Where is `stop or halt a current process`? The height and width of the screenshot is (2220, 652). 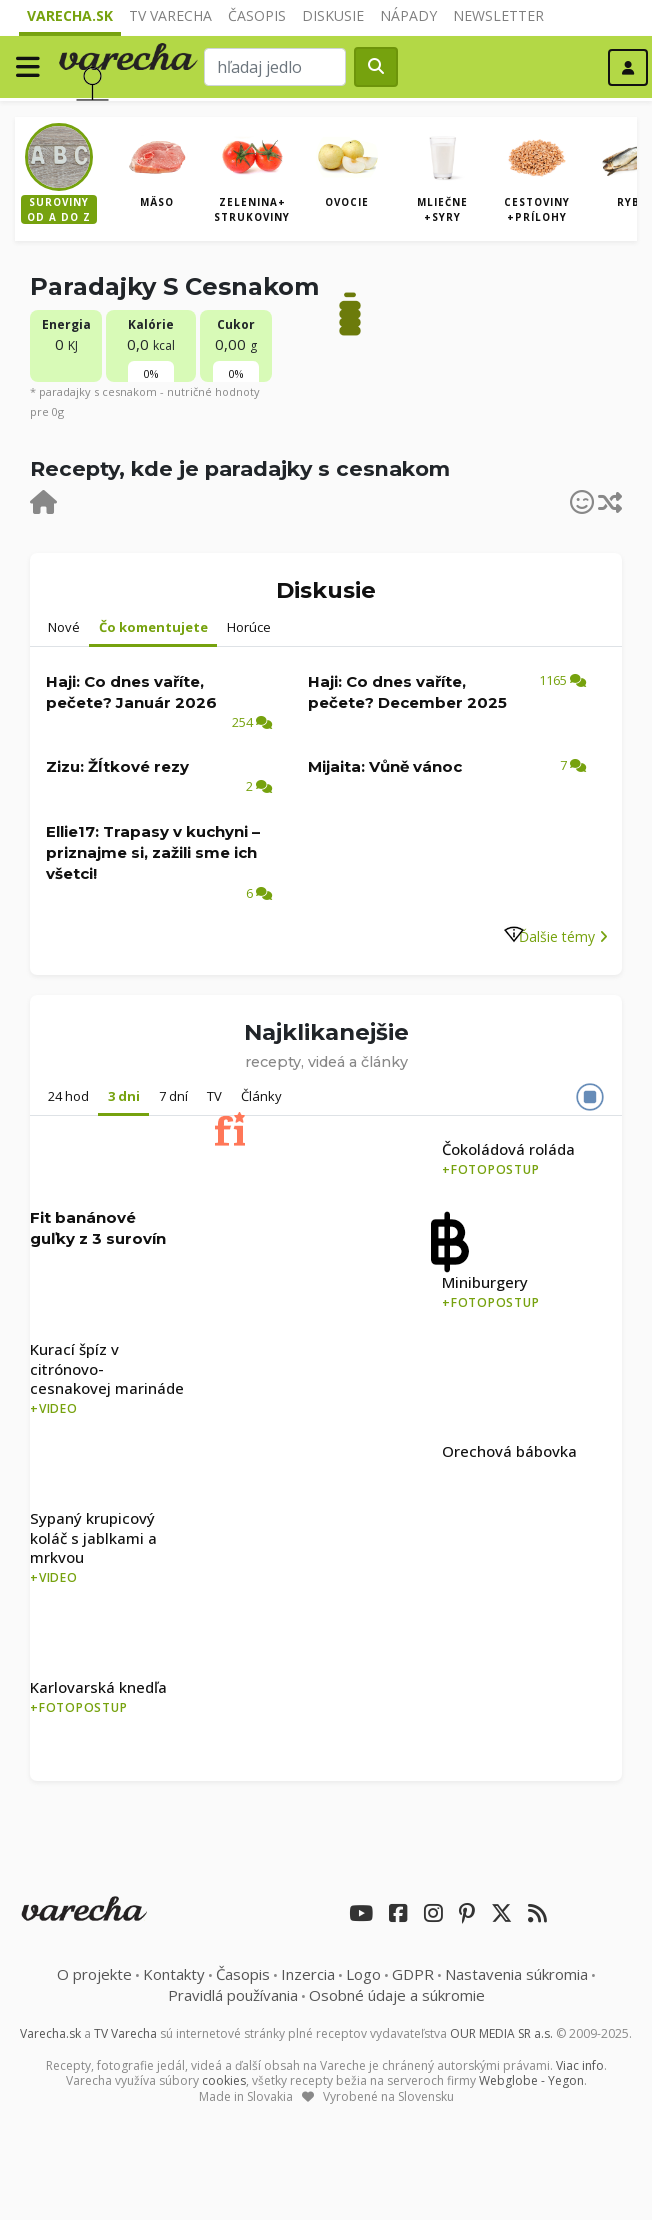
stop or halt a current process is located at coordinates (590, 1097).